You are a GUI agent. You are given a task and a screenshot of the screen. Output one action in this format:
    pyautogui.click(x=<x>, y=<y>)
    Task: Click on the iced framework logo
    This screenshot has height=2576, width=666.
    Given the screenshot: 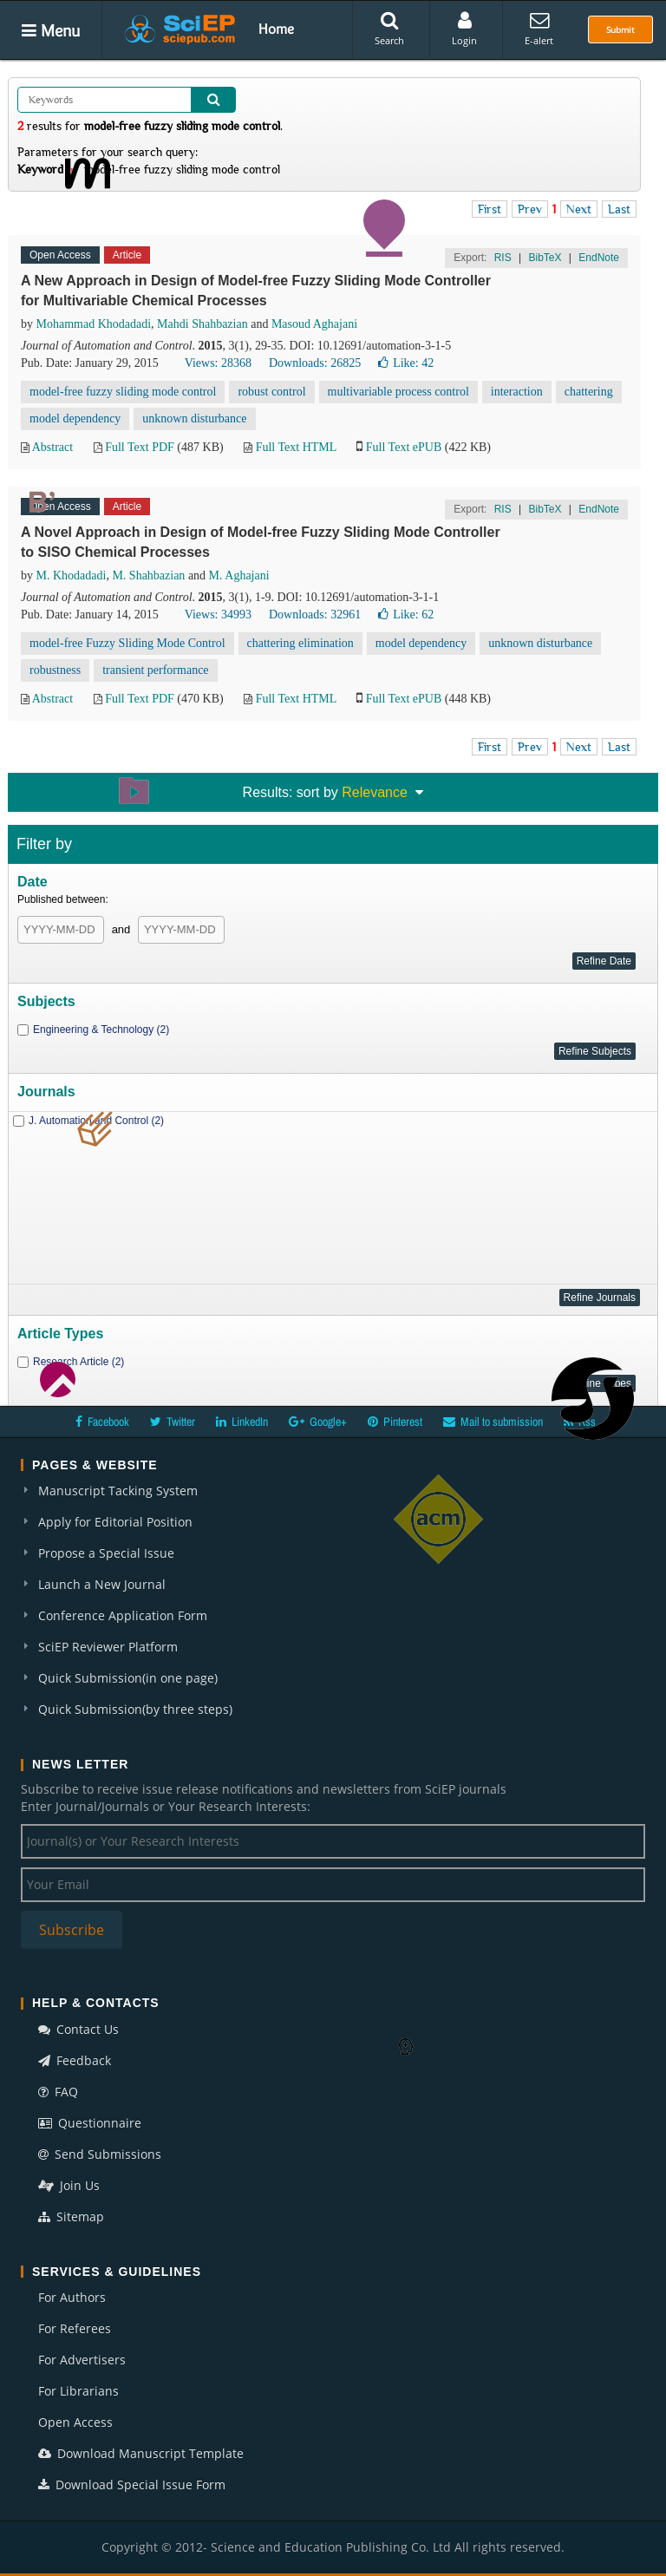 What is the action you would take?
    pyautogui.click(x=95, y=1128)
    